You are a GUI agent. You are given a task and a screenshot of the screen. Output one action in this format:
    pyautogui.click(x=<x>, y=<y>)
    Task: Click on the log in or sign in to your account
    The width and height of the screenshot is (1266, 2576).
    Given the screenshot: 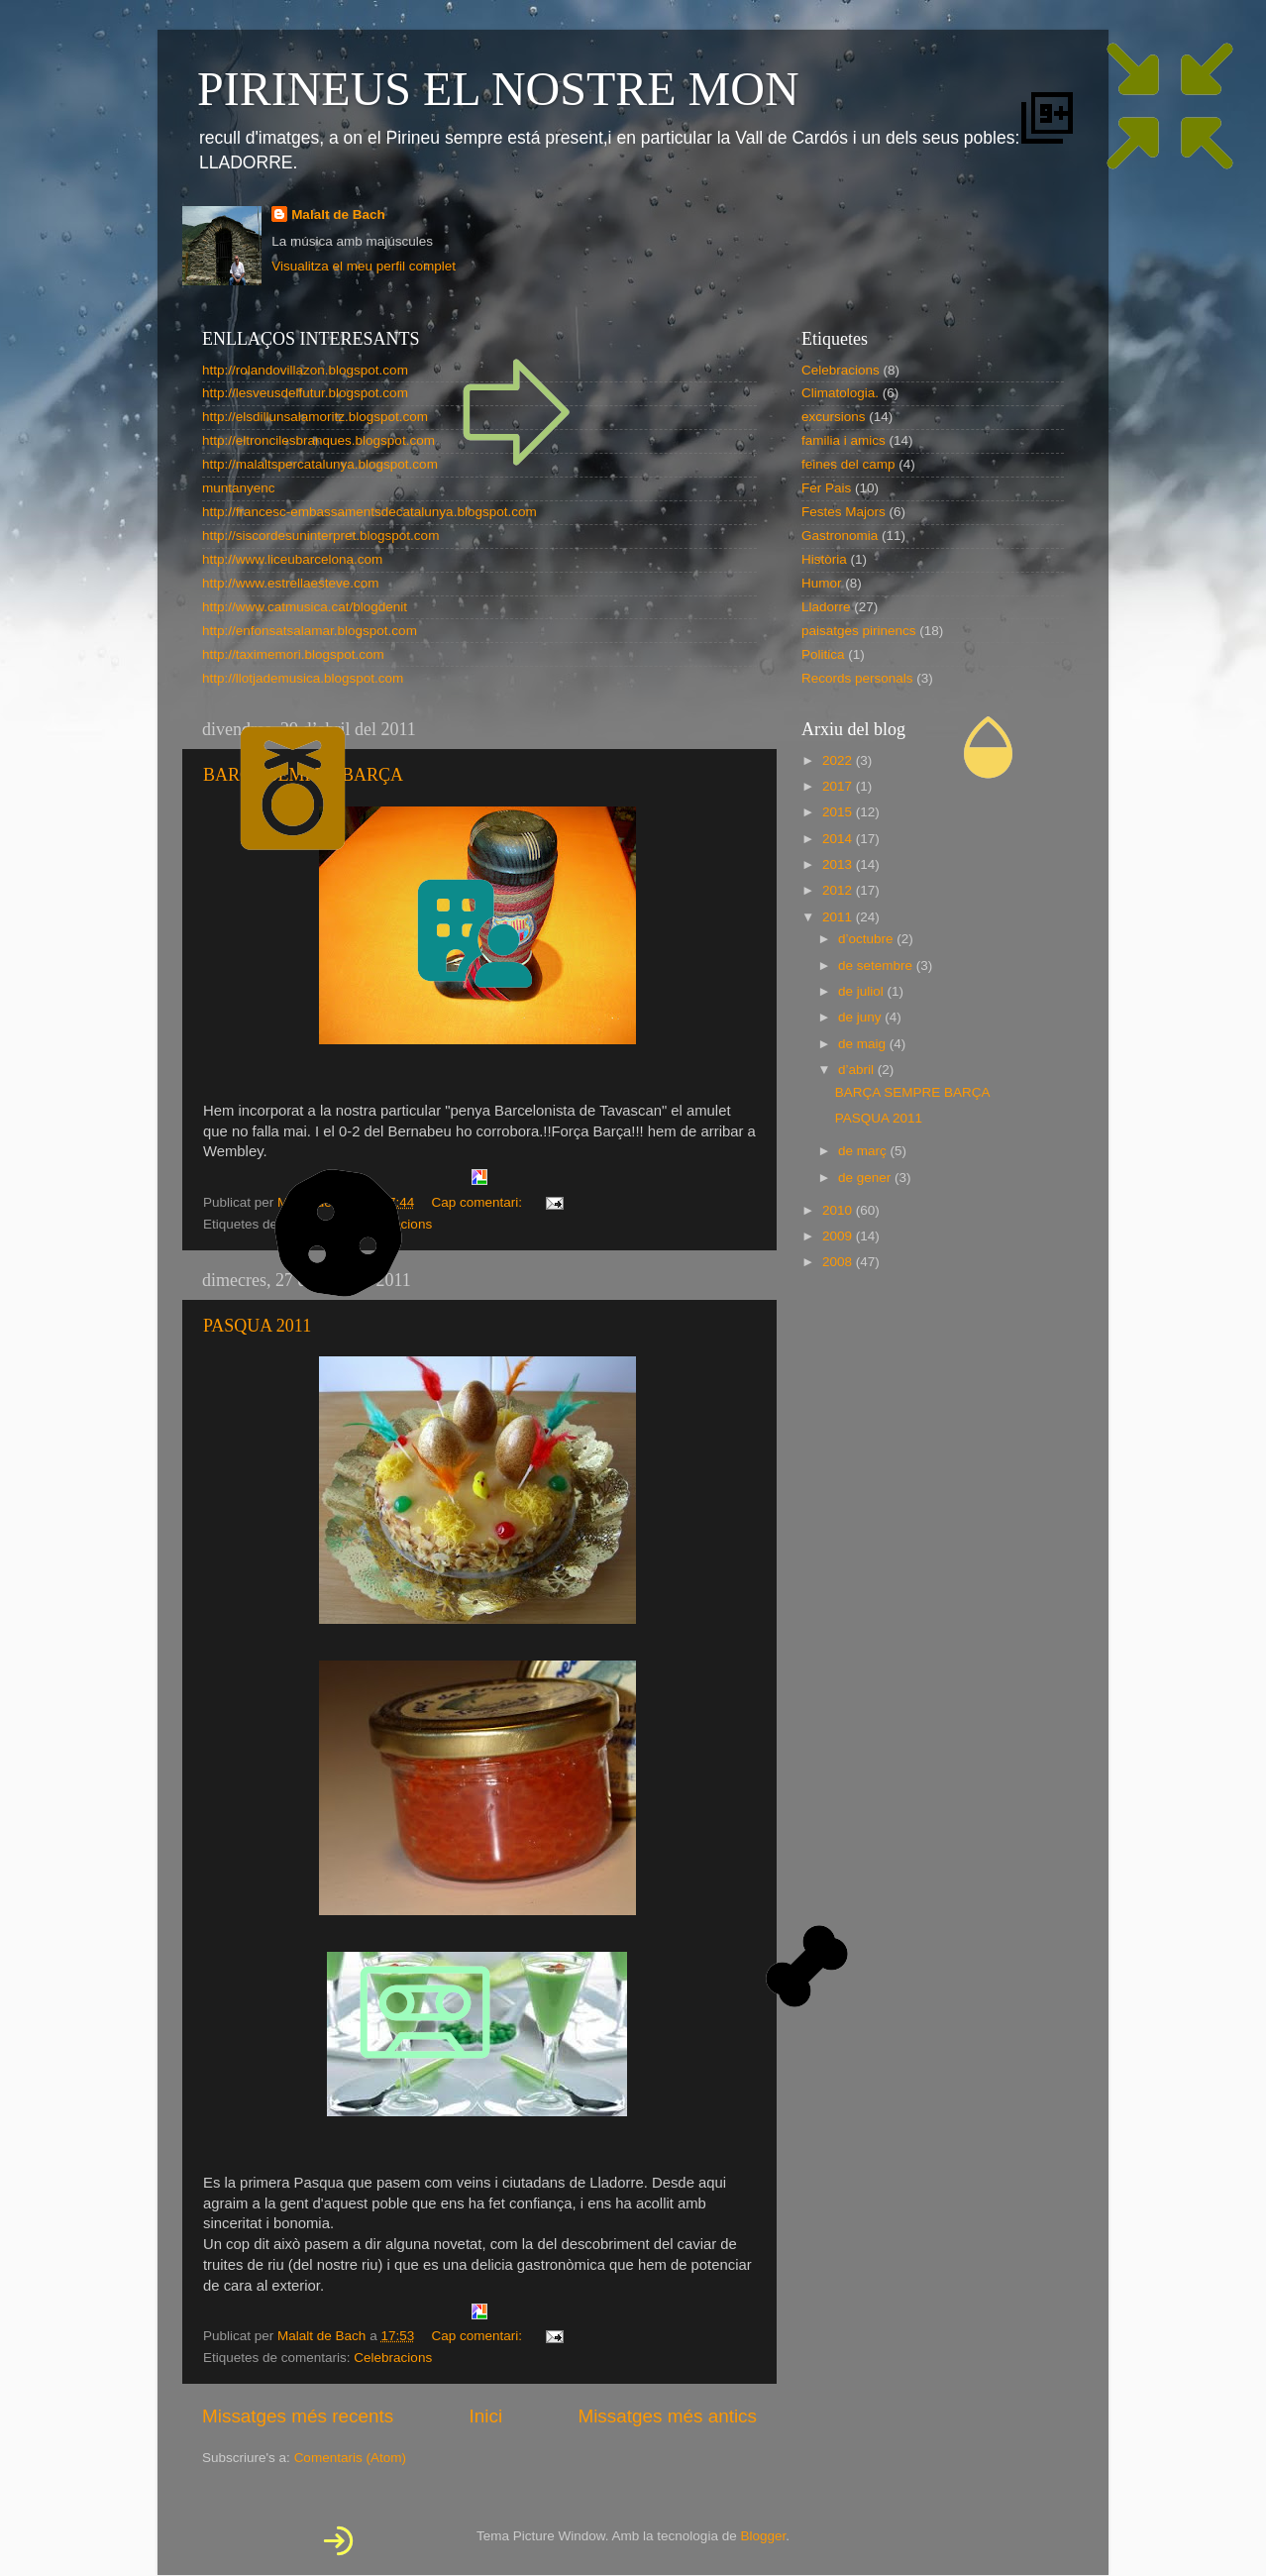 What is the action you would take?
    pyautogui.click(x=338, y=2540)
    